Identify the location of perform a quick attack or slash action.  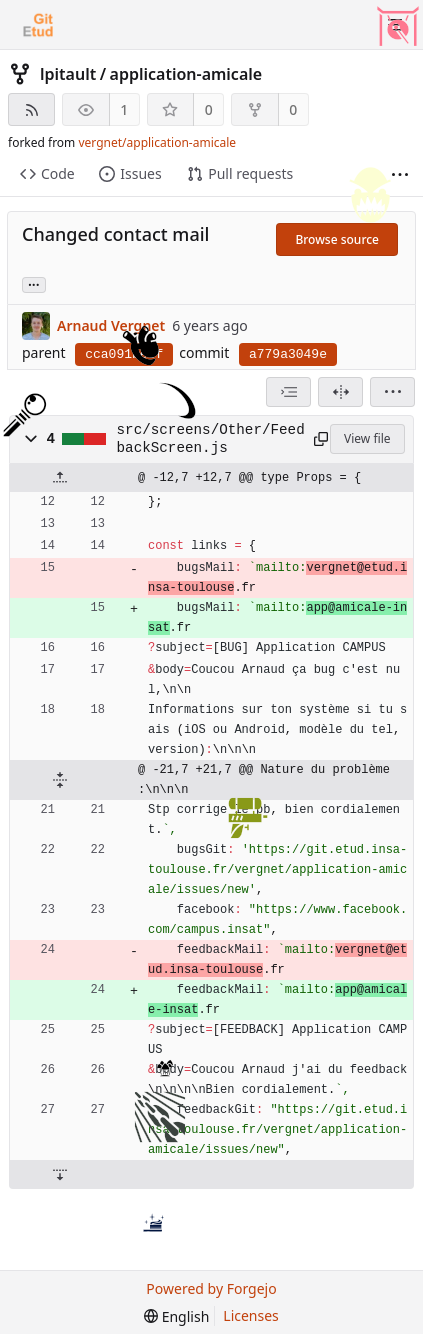
(177, 401).